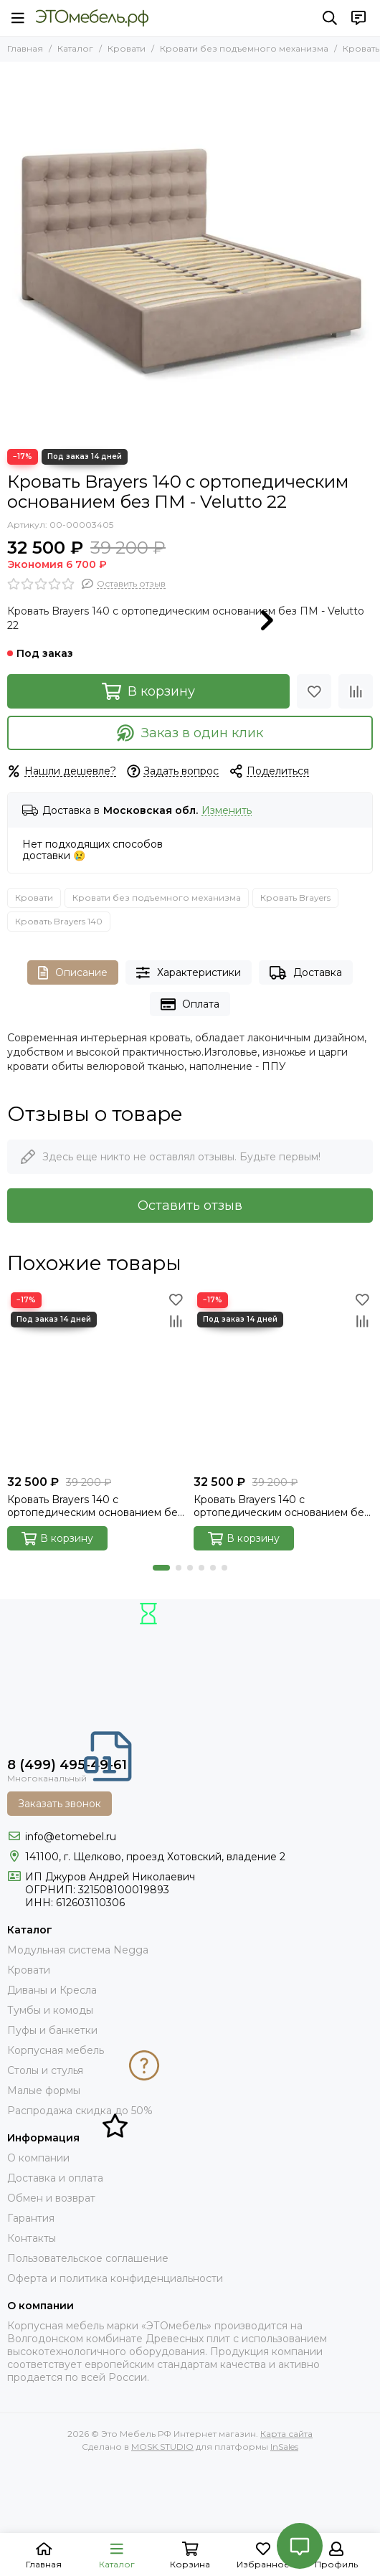  What do you see at coordinates (115, 2126) in the screenshot?
I see `add item to favorites` at bounding box center [115, 2126].